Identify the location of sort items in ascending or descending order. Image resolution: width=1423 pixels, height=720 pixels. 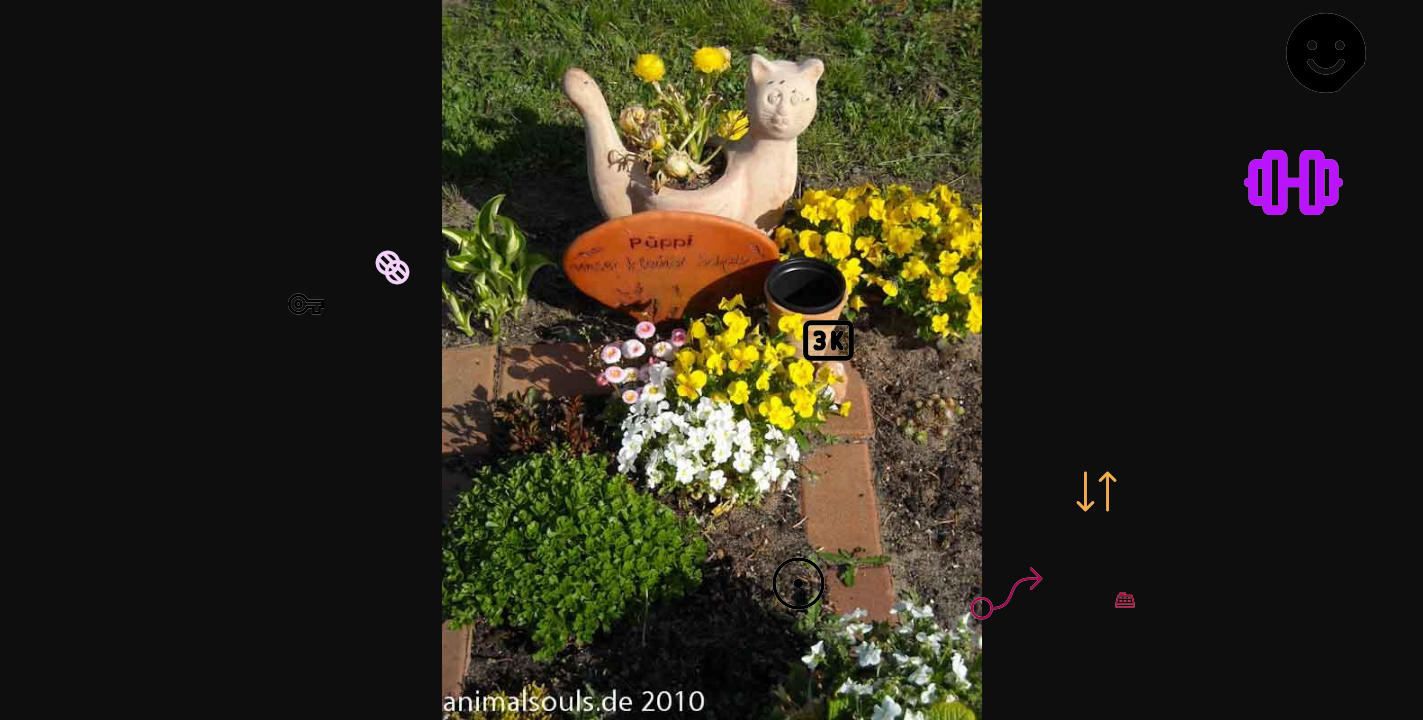
(1096, 491).